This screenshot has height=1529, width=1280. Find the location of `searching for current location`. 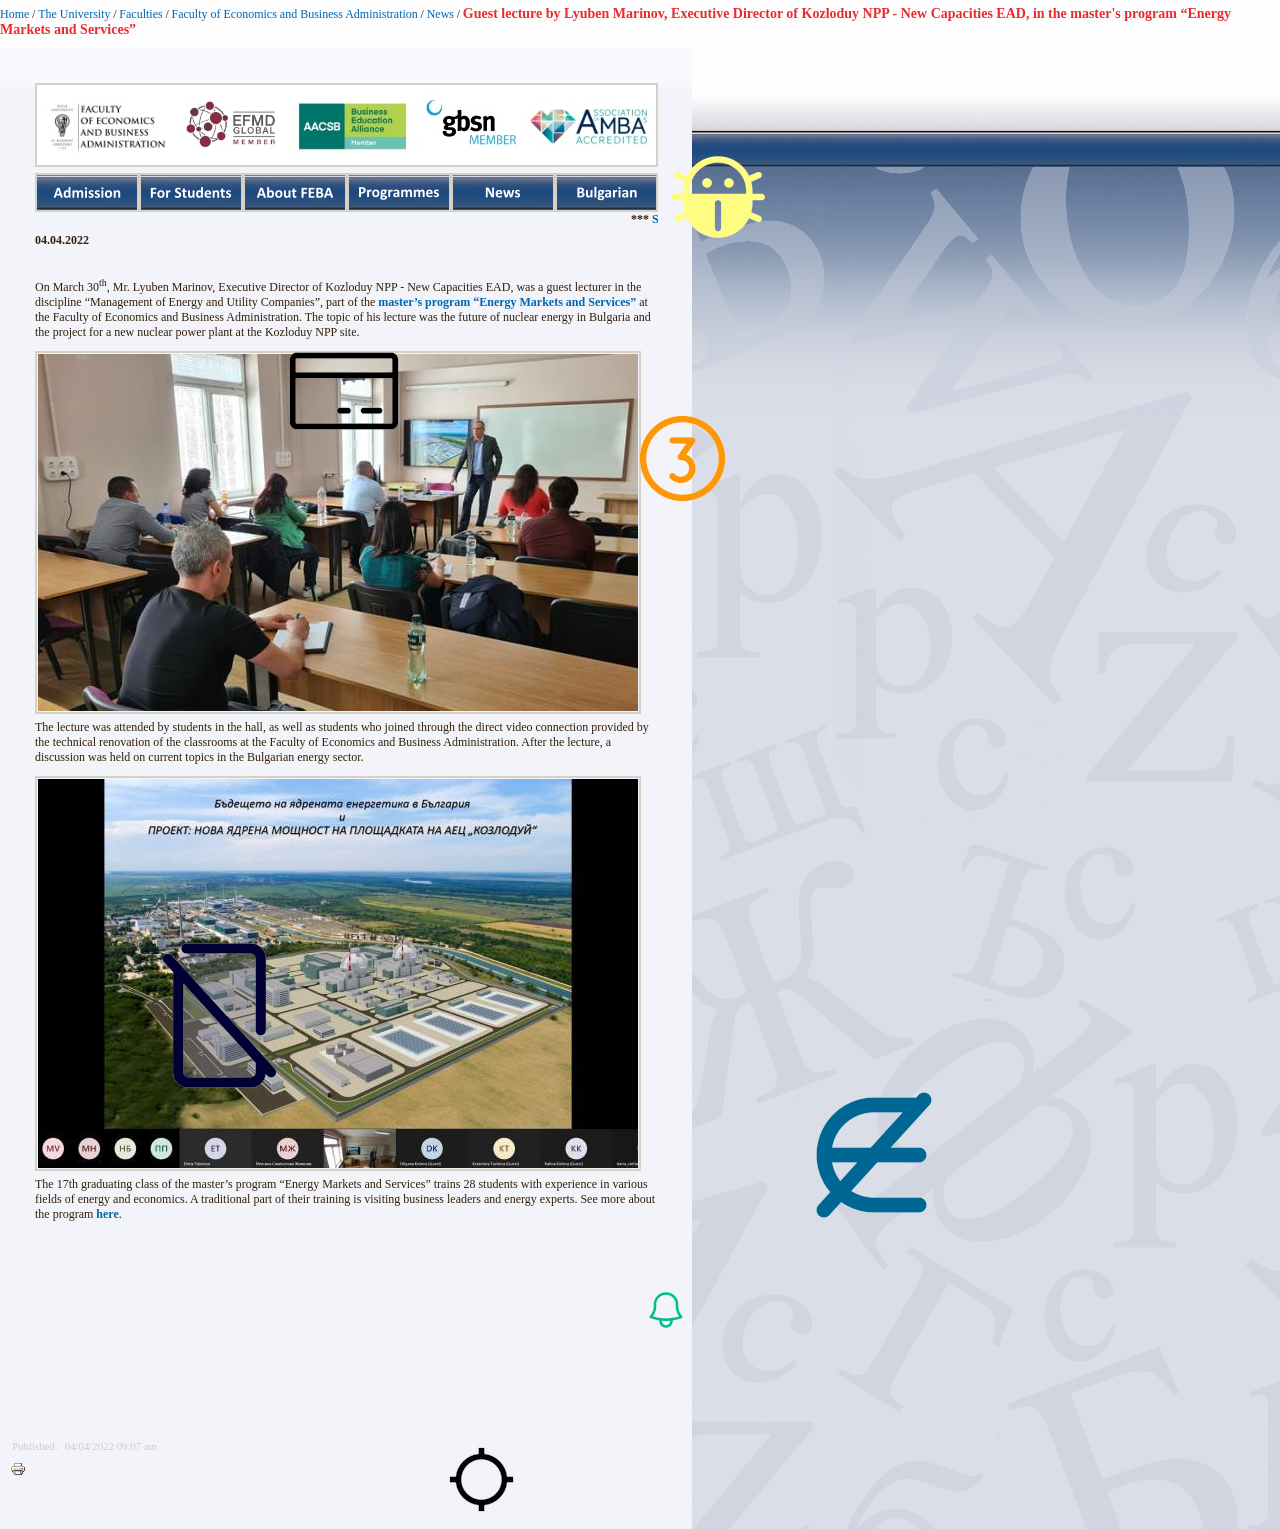

searching for current location is located at coordinates (481, 1479).